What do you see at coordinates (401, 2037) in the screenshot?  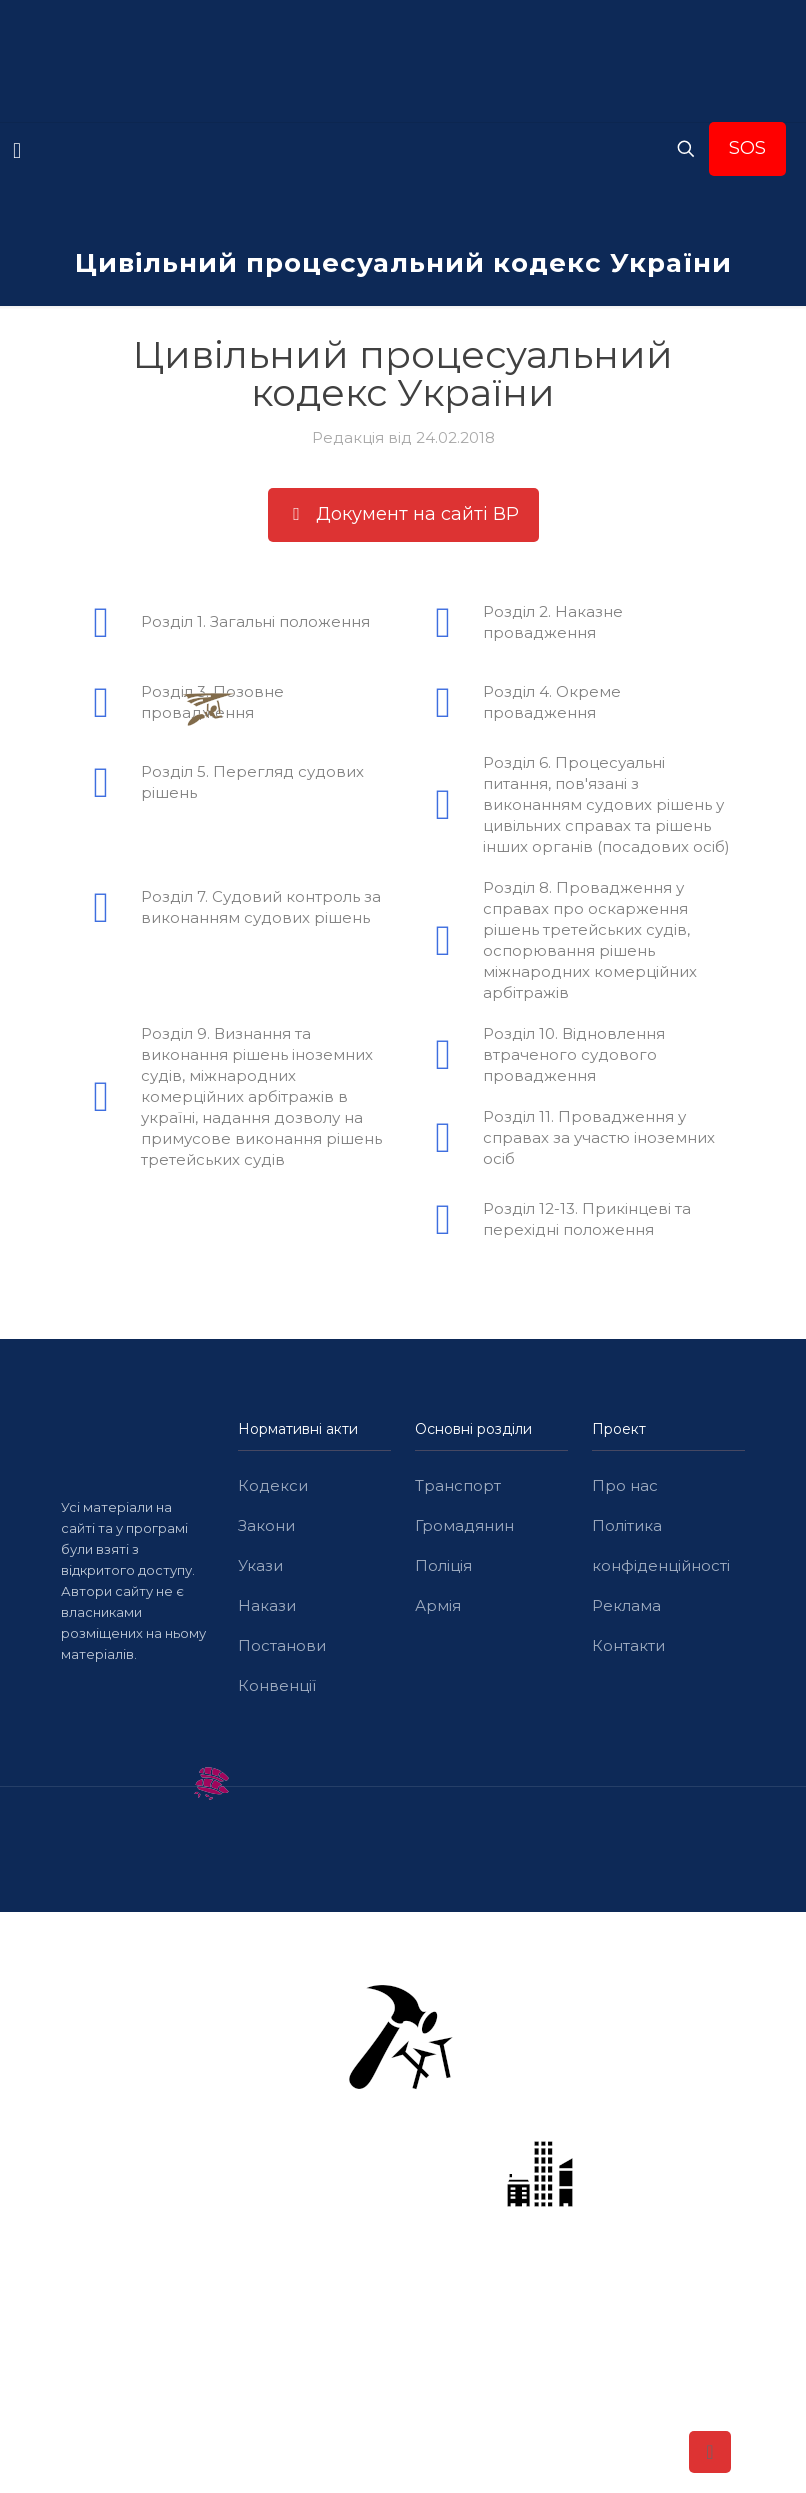 I see `access construction or building tools` at bounding box center [401, 2037].